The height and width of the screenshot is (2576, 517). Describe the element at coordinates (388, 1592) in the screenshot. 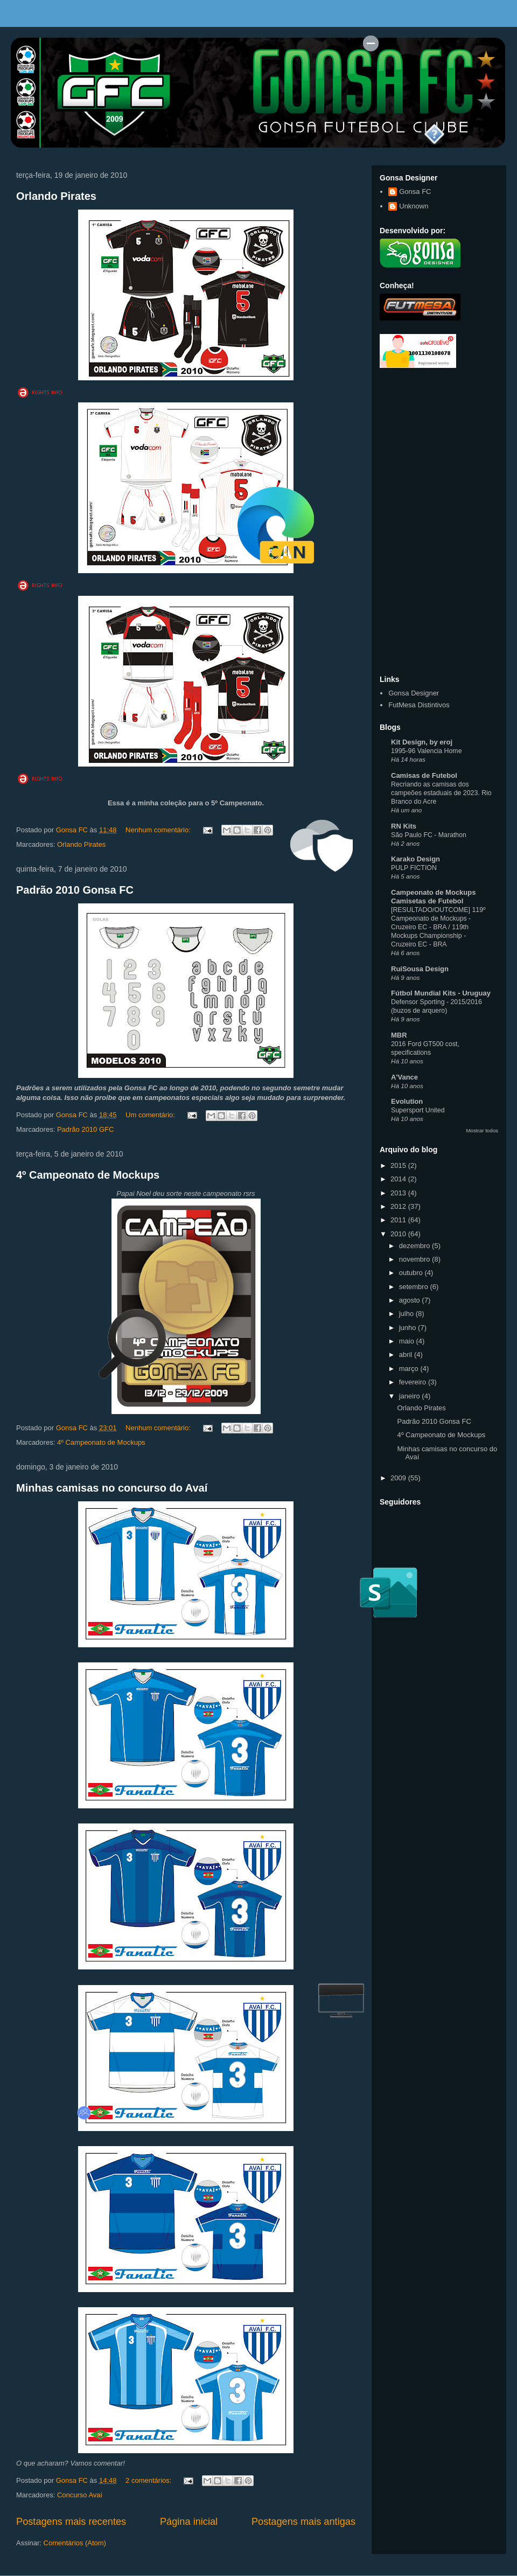

I see `open Microsoft Sway app` at that location.